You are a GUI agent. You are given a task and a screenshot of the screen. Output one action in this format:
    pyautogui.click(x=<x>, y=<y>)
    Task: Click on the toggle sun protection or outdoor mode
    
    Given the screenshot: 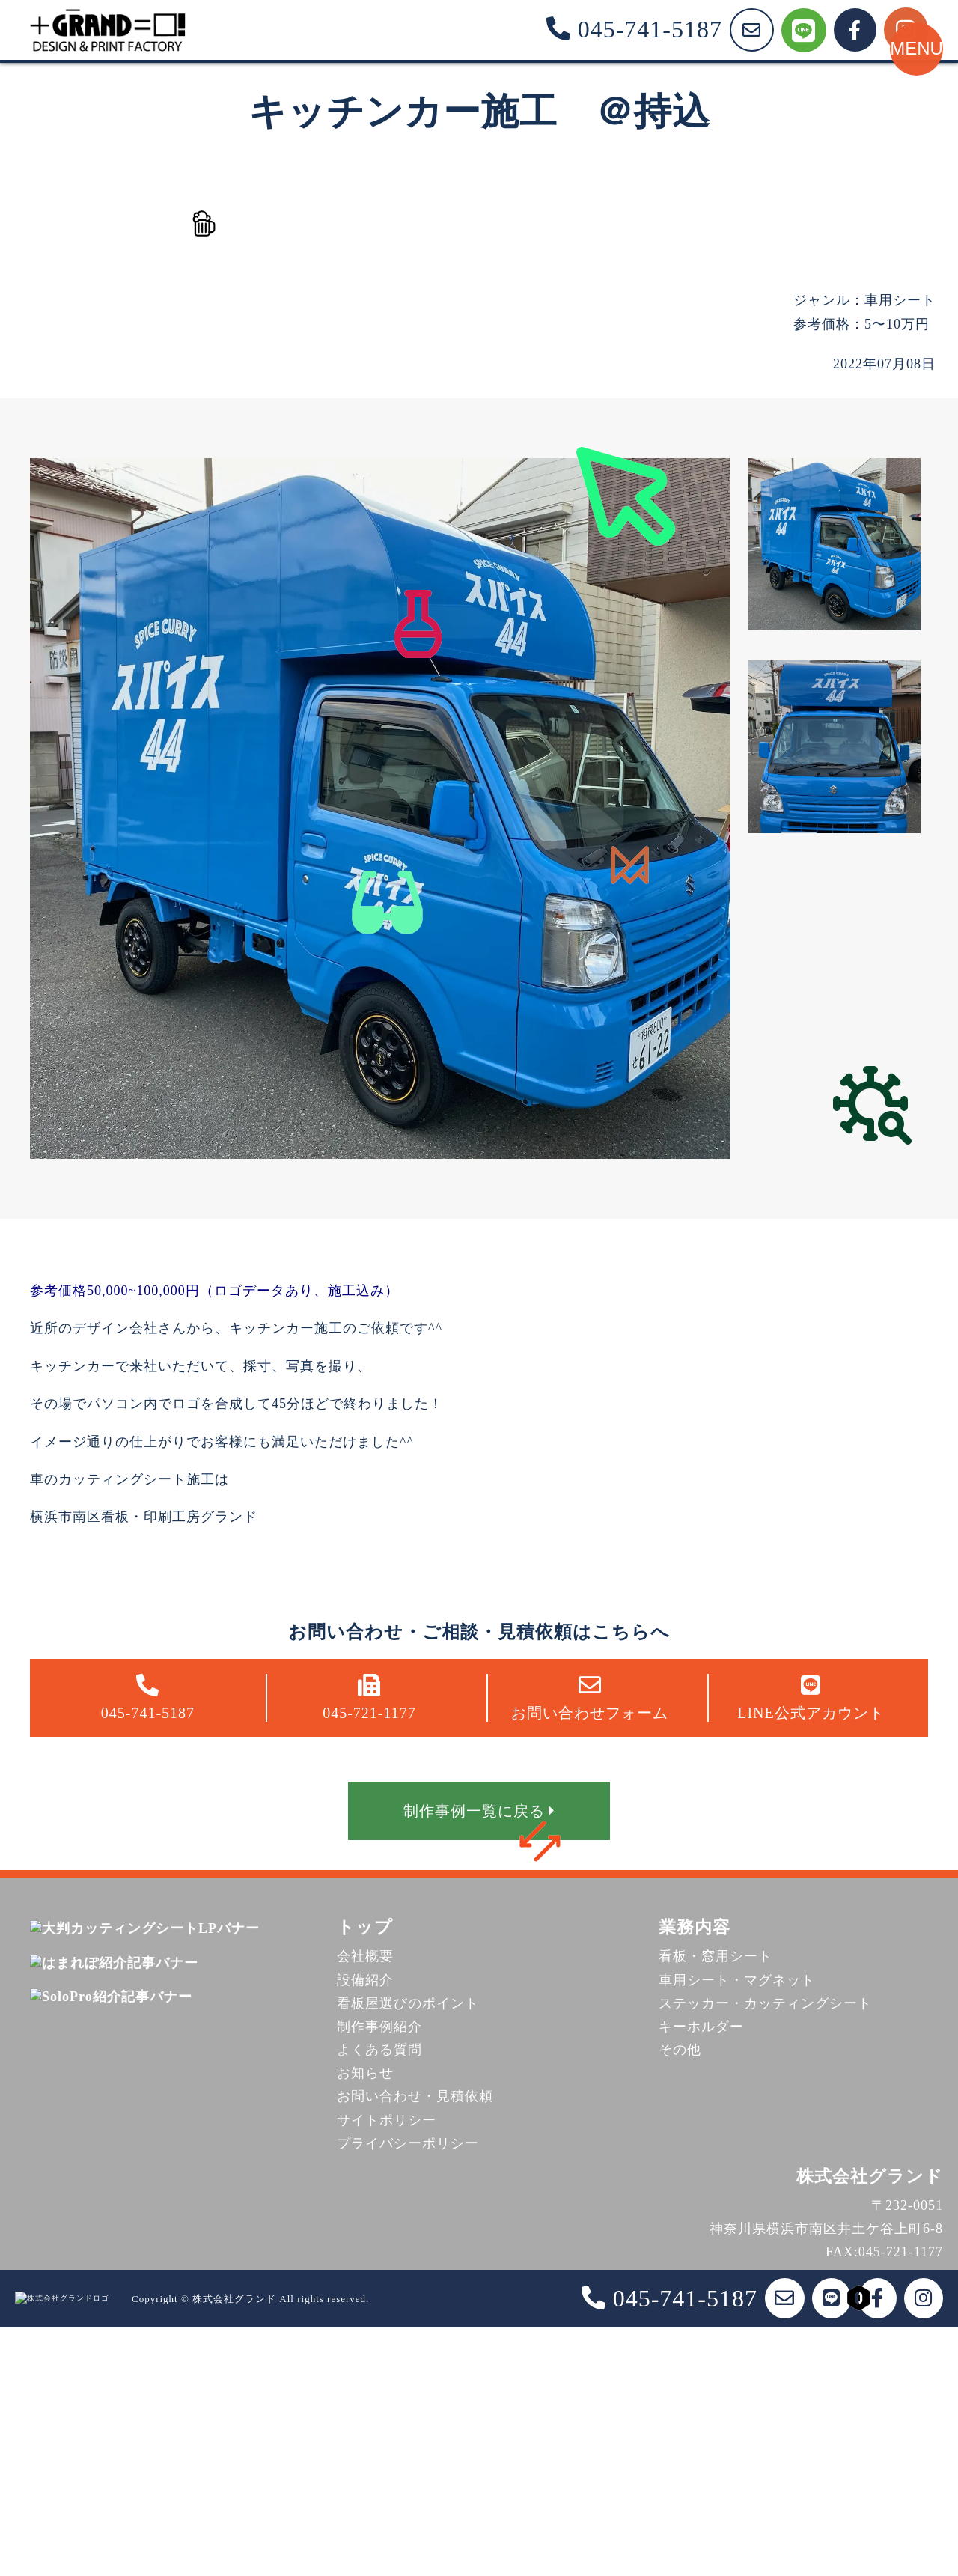 What is the action you would take?
    pyautogui.click(x=387, y=902)
    